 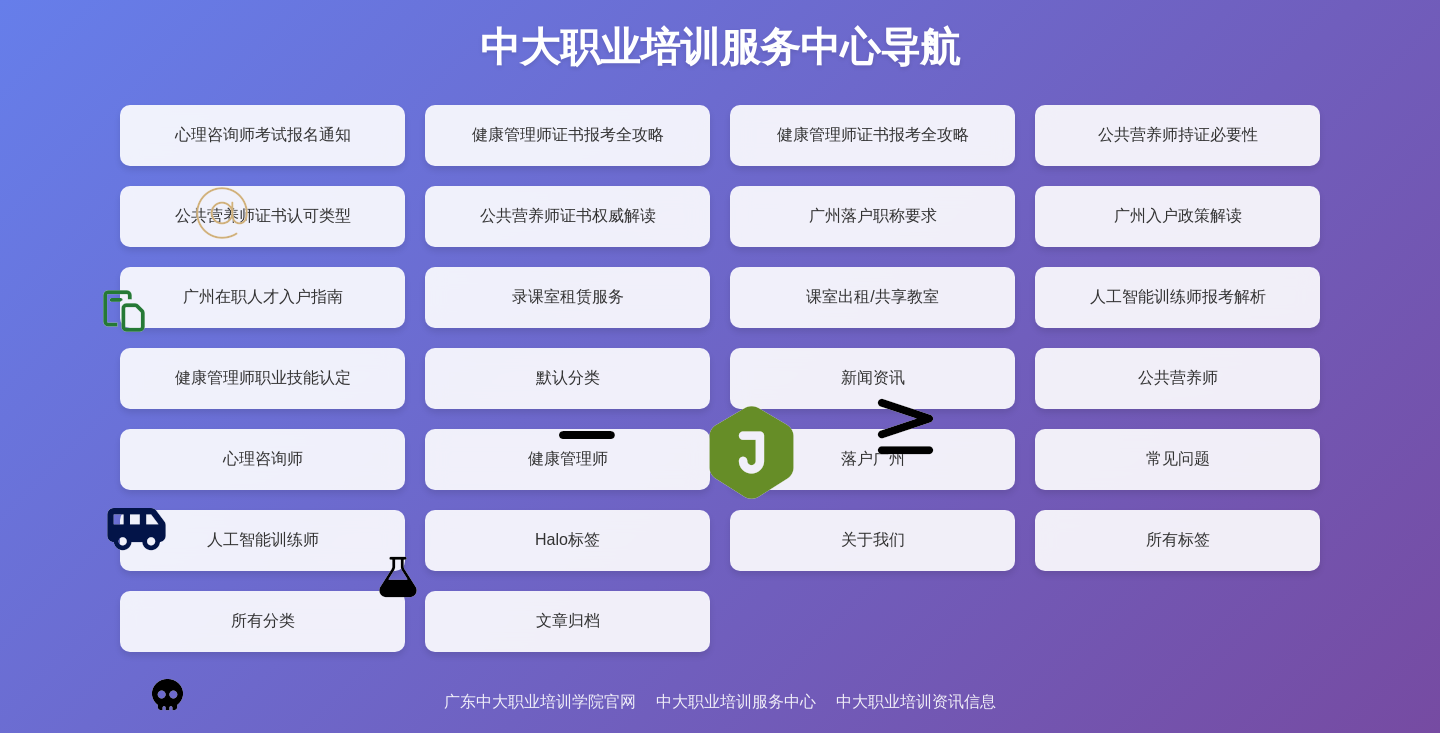 I want to click on access lab or experimental features, so click(x=398, y=577).